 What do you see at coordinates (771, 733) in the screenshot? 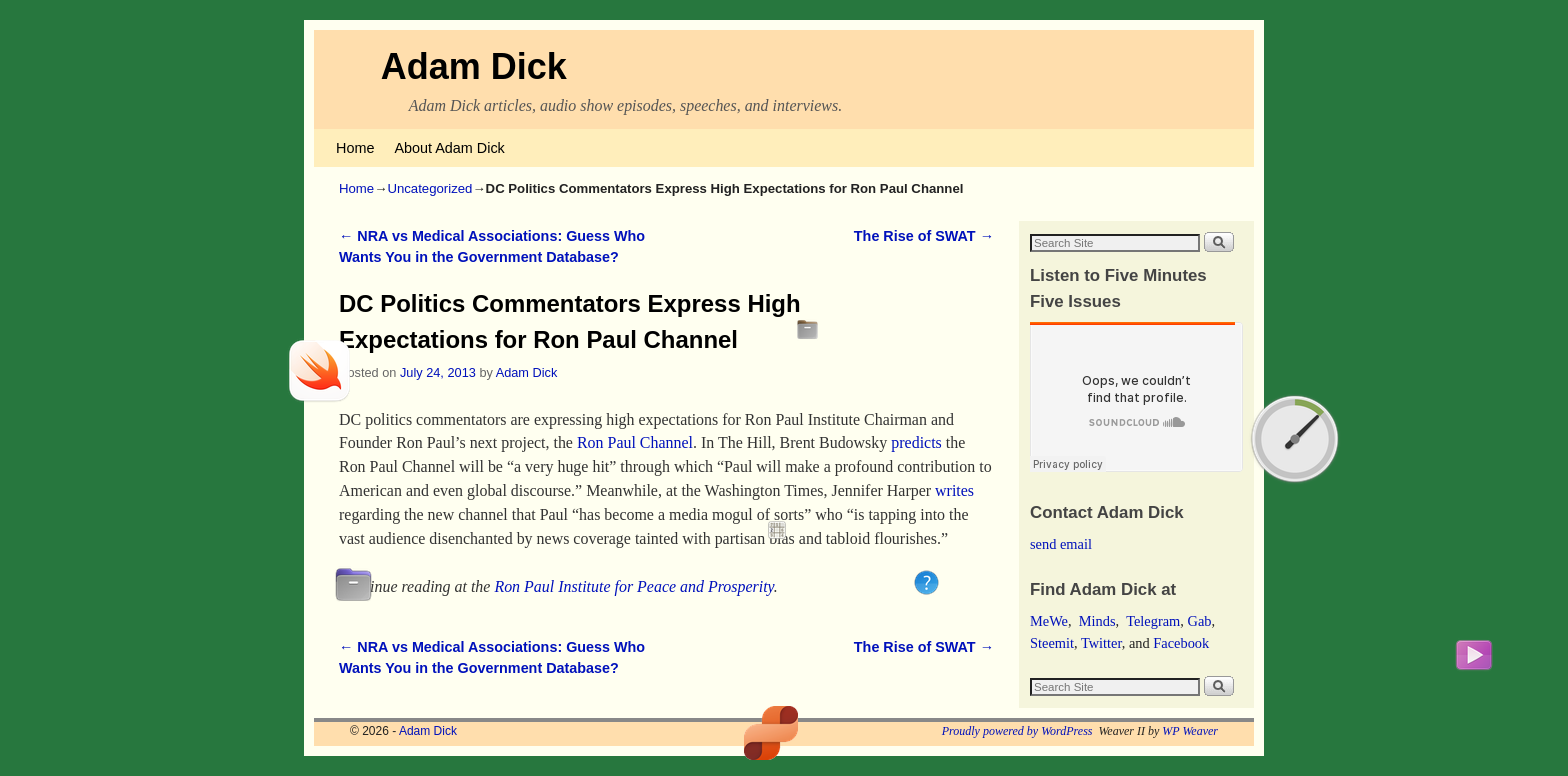
I see `open microsoft power apps` at bounding box center [771, 733].